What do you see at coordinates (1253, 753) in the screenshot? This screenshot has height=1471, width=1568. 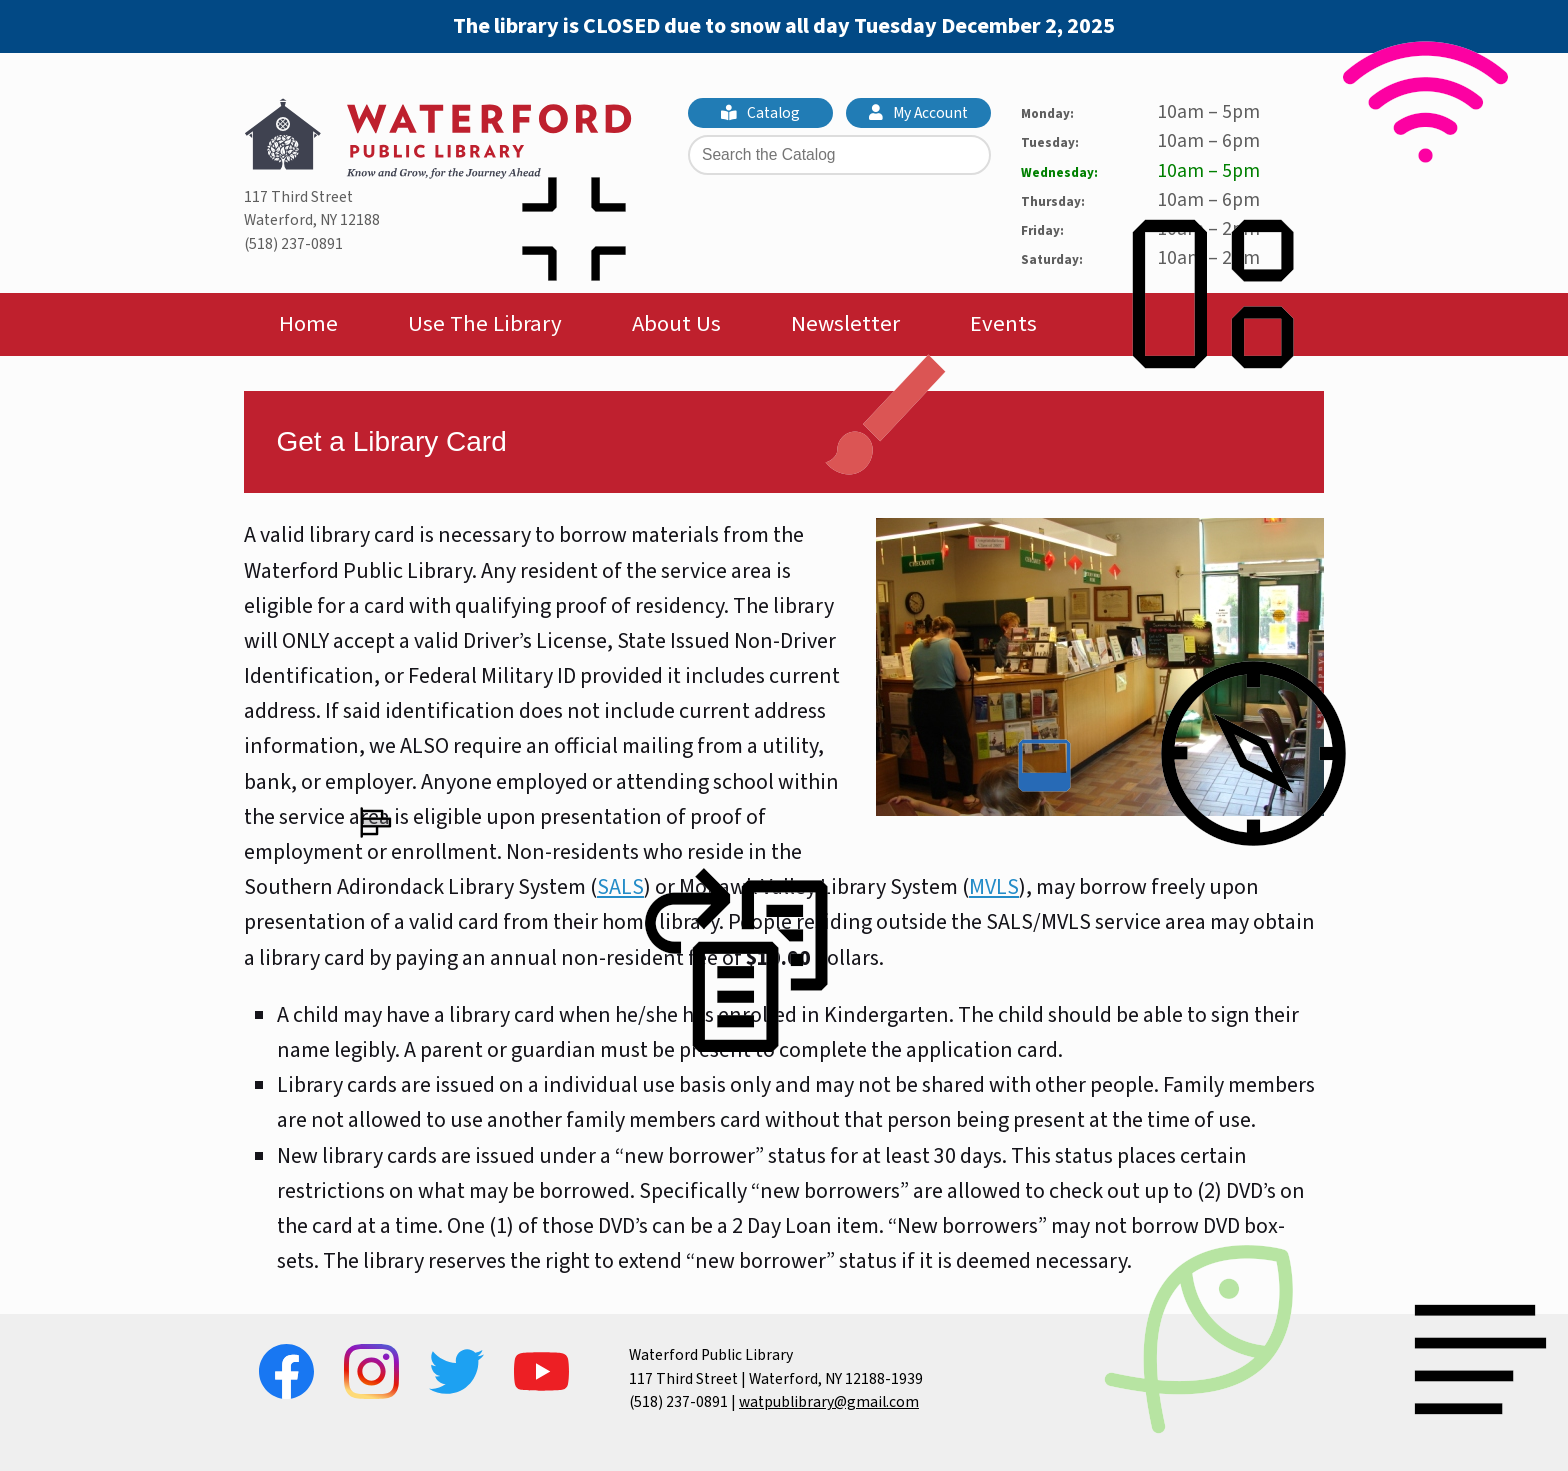 I see `navigate to explore or discover features` at bounding box center [1253, 753].